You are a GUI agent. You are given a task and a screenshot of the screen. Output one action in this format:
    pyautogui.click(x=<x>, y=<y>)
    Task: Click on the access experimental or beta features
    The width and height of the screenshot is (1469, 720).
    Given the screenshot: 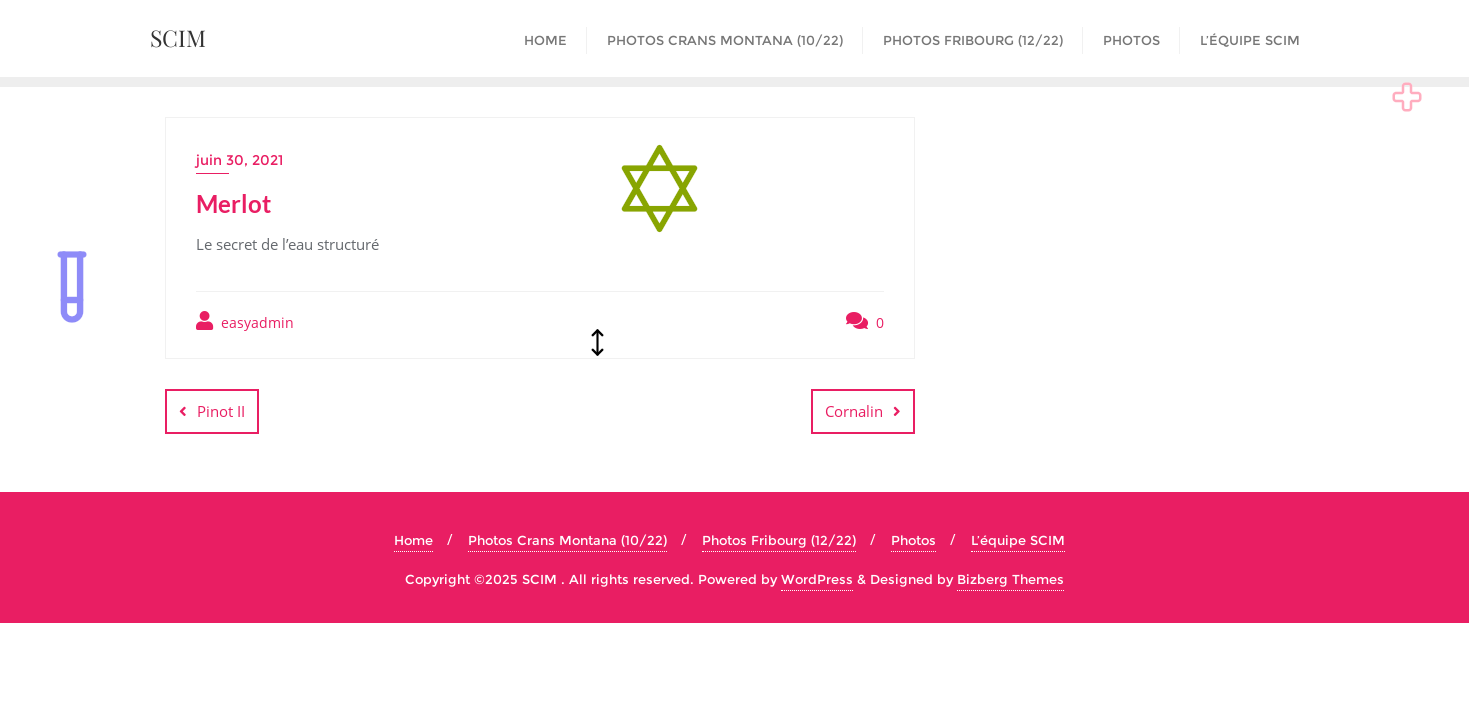 What is the action you would take?
    pyautogui.click(x=72, y=287)
    